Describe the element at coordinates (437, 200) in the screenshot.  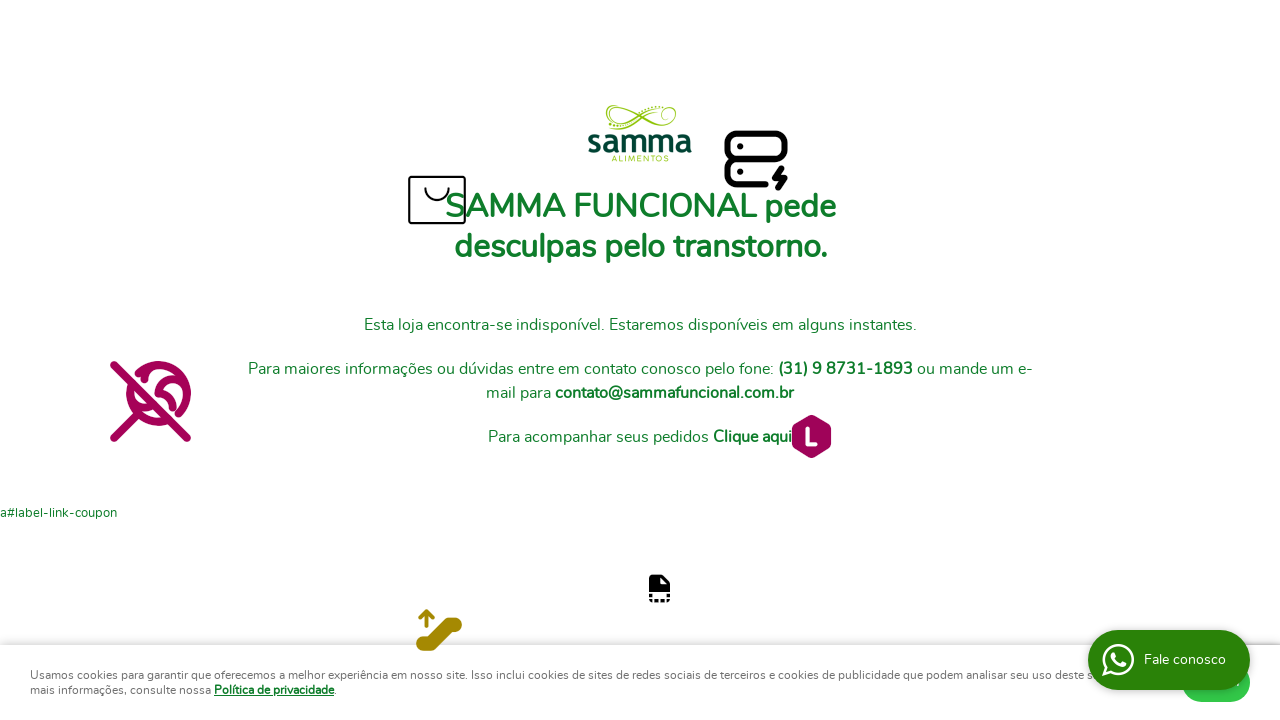
I see `view your shopping bag` at that location.